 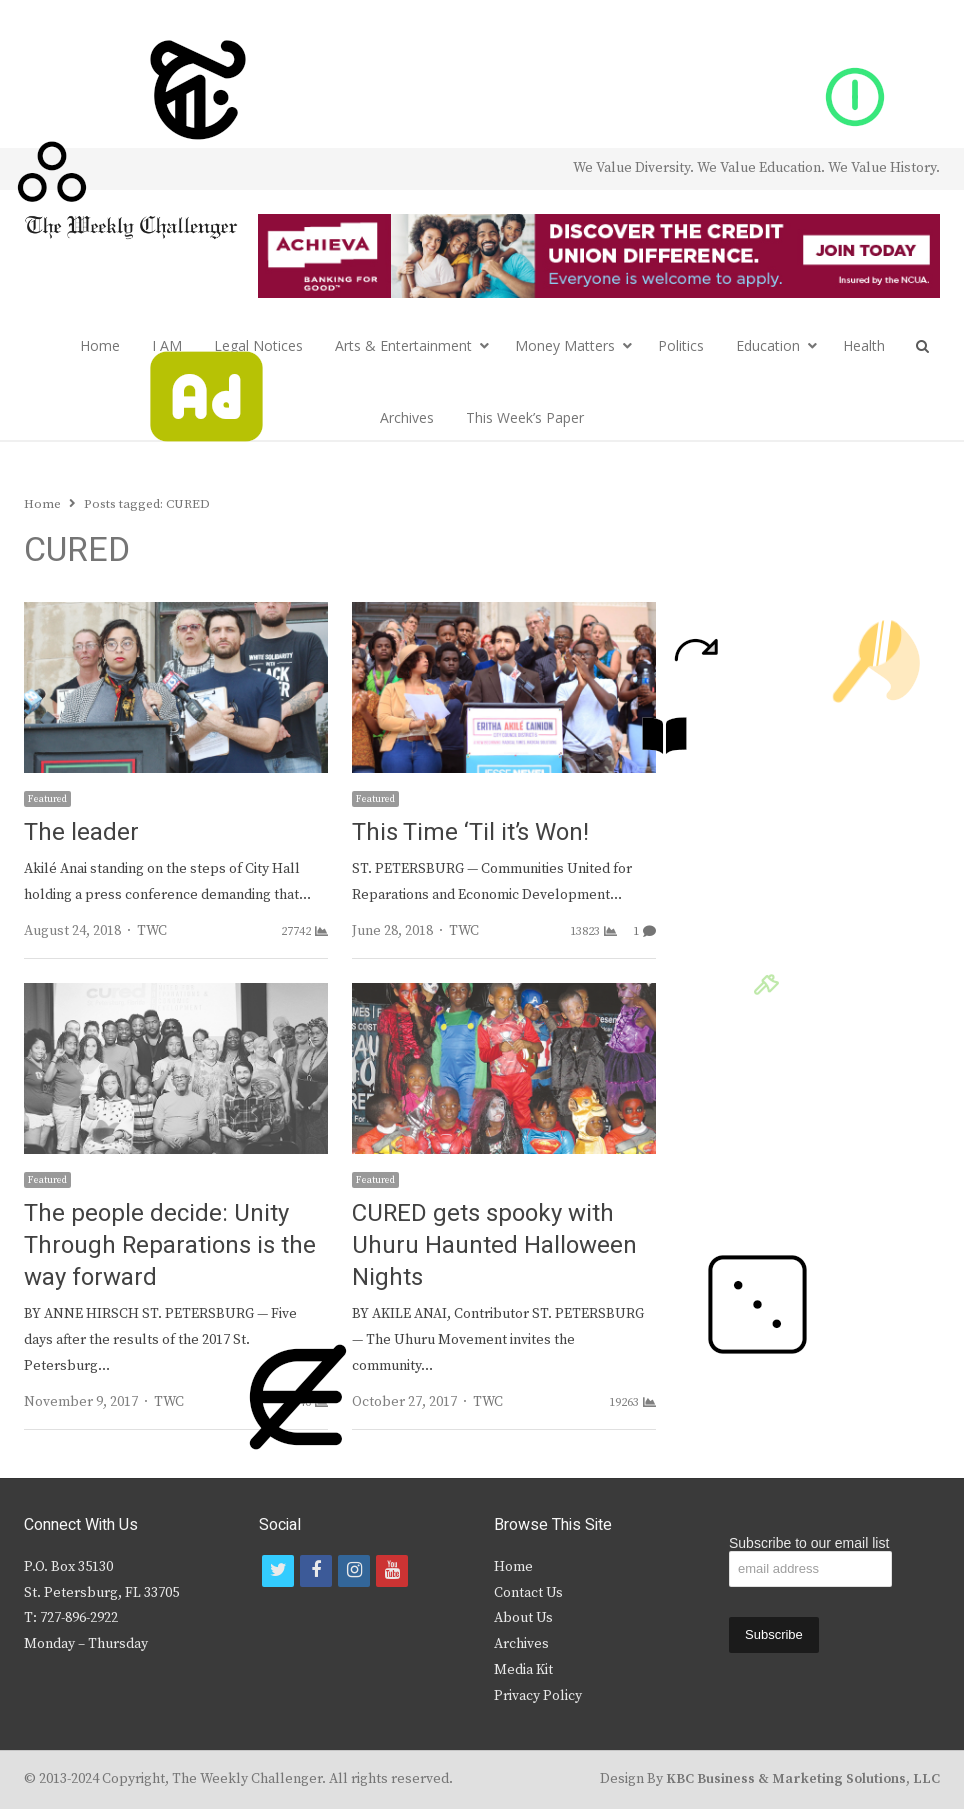 What do you see at coordinates (855, 97) in the screenshot?
I see `indicates 6 o'clock time` at bounding box center [855, 97].